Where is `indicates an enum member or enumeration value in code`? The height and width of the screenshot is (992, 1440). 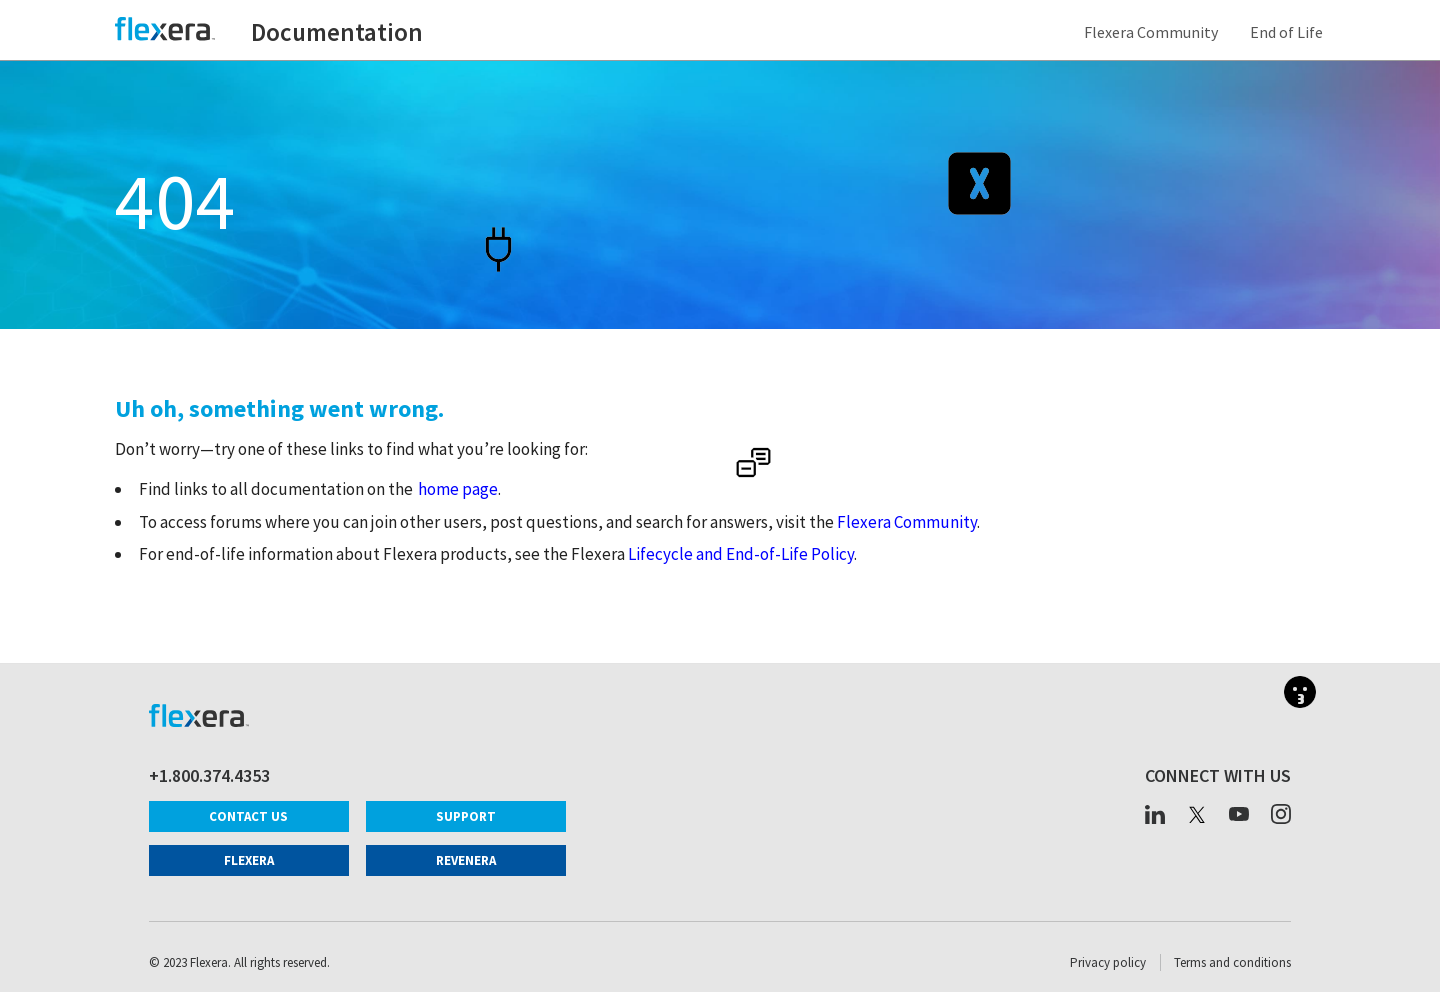
indicates an enum member or enumeration value in code is located at coordinates (753, 462).